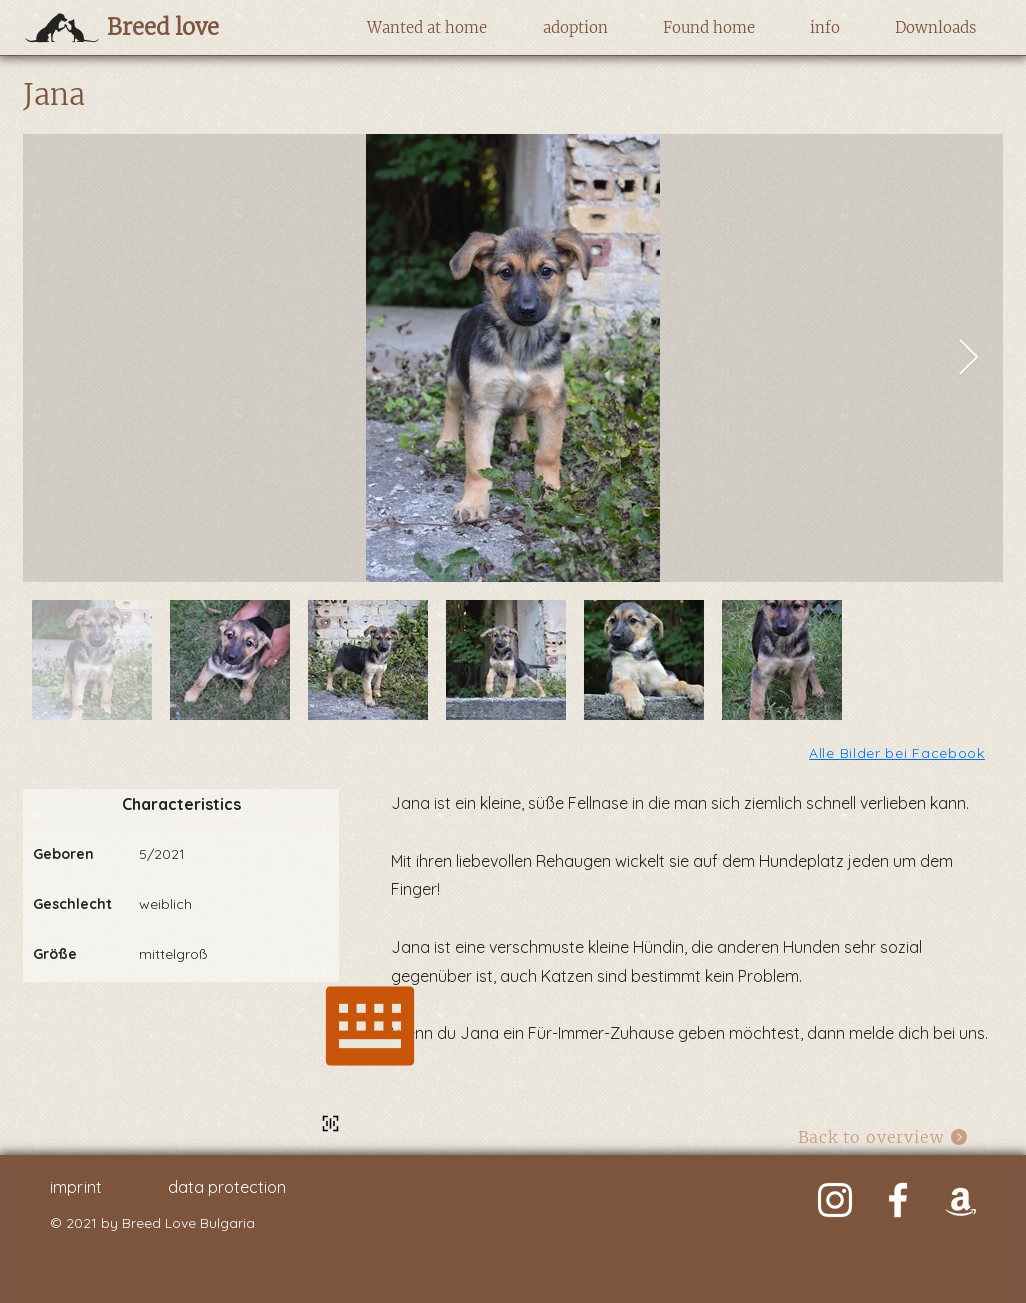 This screenshot has height=1303, width=1026. I want to click on activate voice recognition or speech input, so click(330, 1123).